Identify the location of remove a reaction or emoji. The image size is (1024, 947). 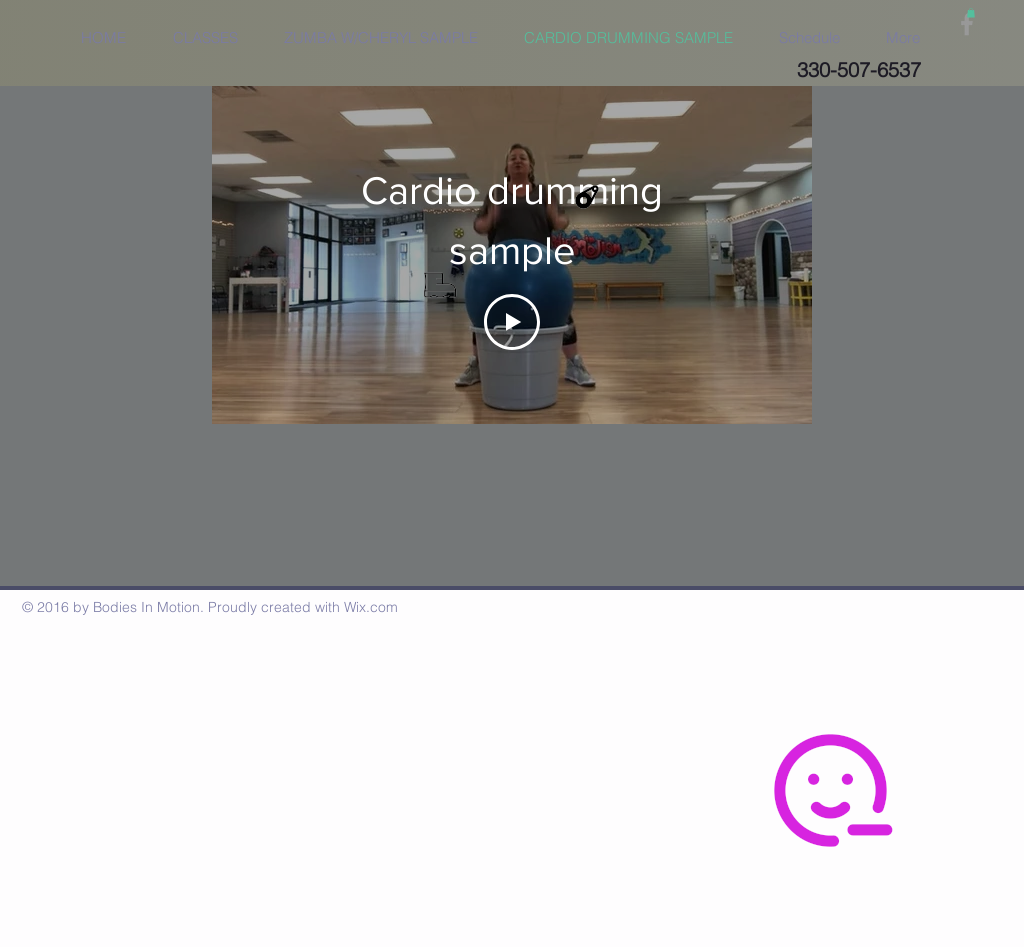
(830, 790).